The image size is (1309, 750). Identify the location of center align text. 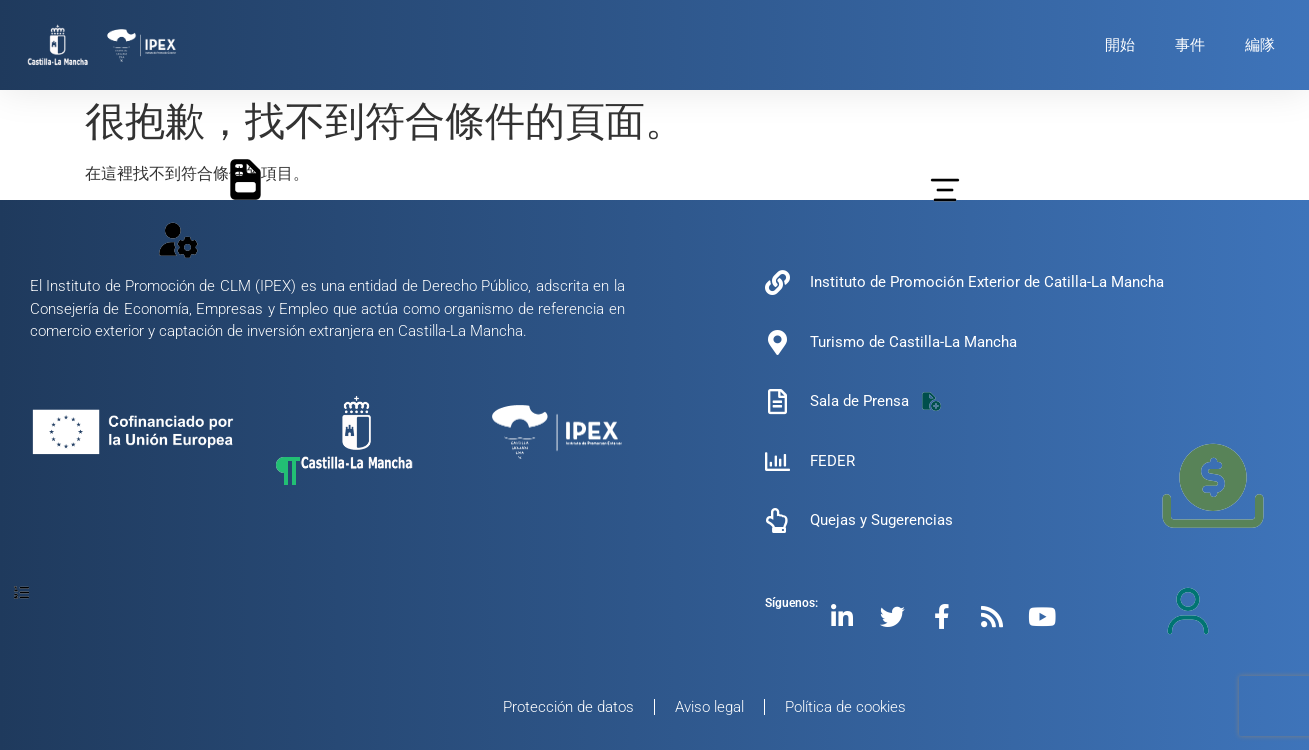
(945, 190).